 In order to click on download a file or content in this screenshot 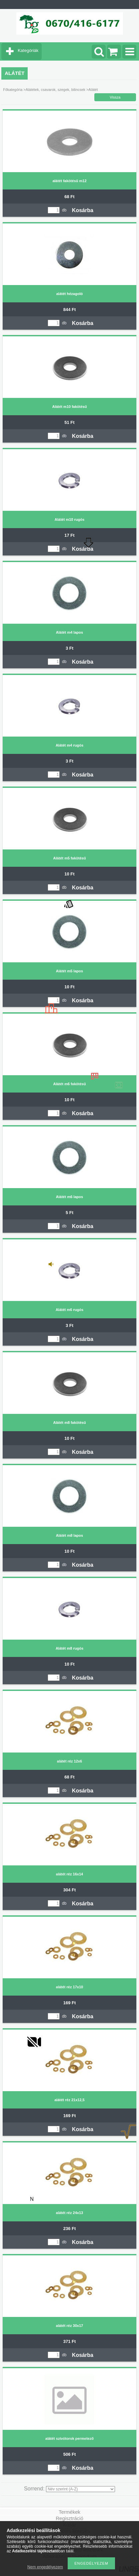, I will do `click(88, 542)`.